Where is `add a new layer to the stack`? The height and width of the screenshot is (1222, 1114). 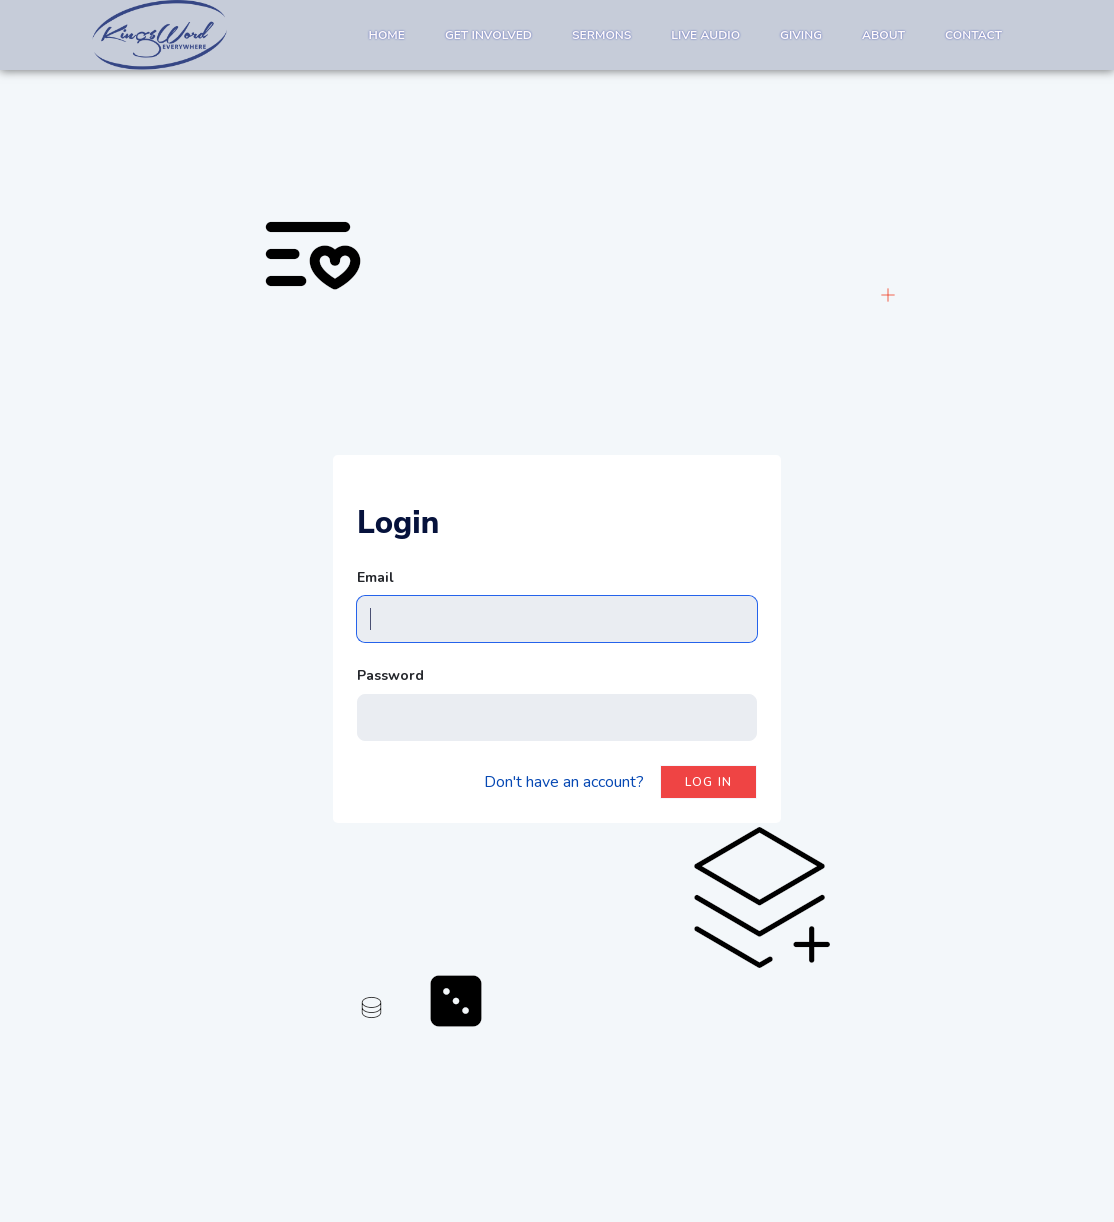 add a new layer to the stack is located at coordinates (759, 897).